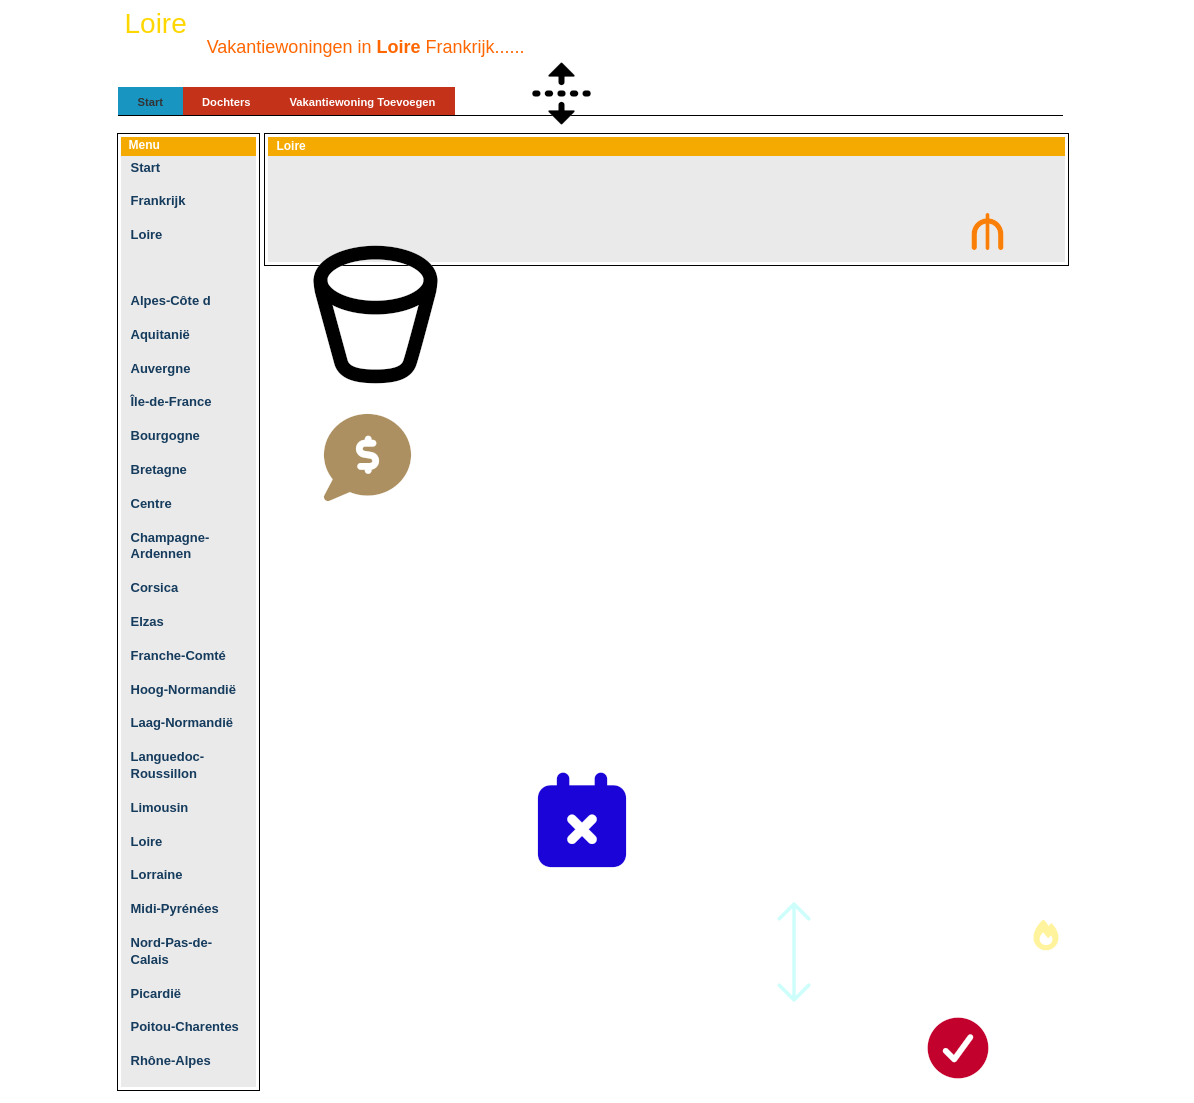 The height and width of the screenshot is (1103, 1194). Describe the element at coordinates (582, 823) in the screenshot. I see `cancel or remove a scheduled event` at that location.